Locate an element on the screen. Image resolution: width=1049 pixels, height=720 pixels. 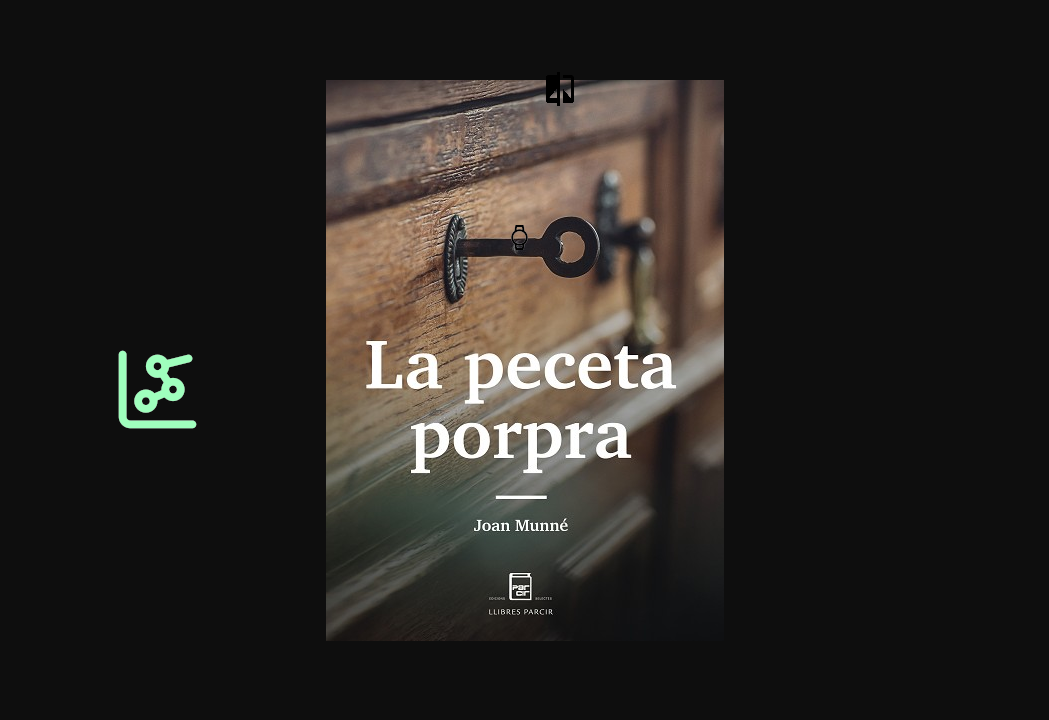
view network analytics or graph data is located at coordinates (157, 389).